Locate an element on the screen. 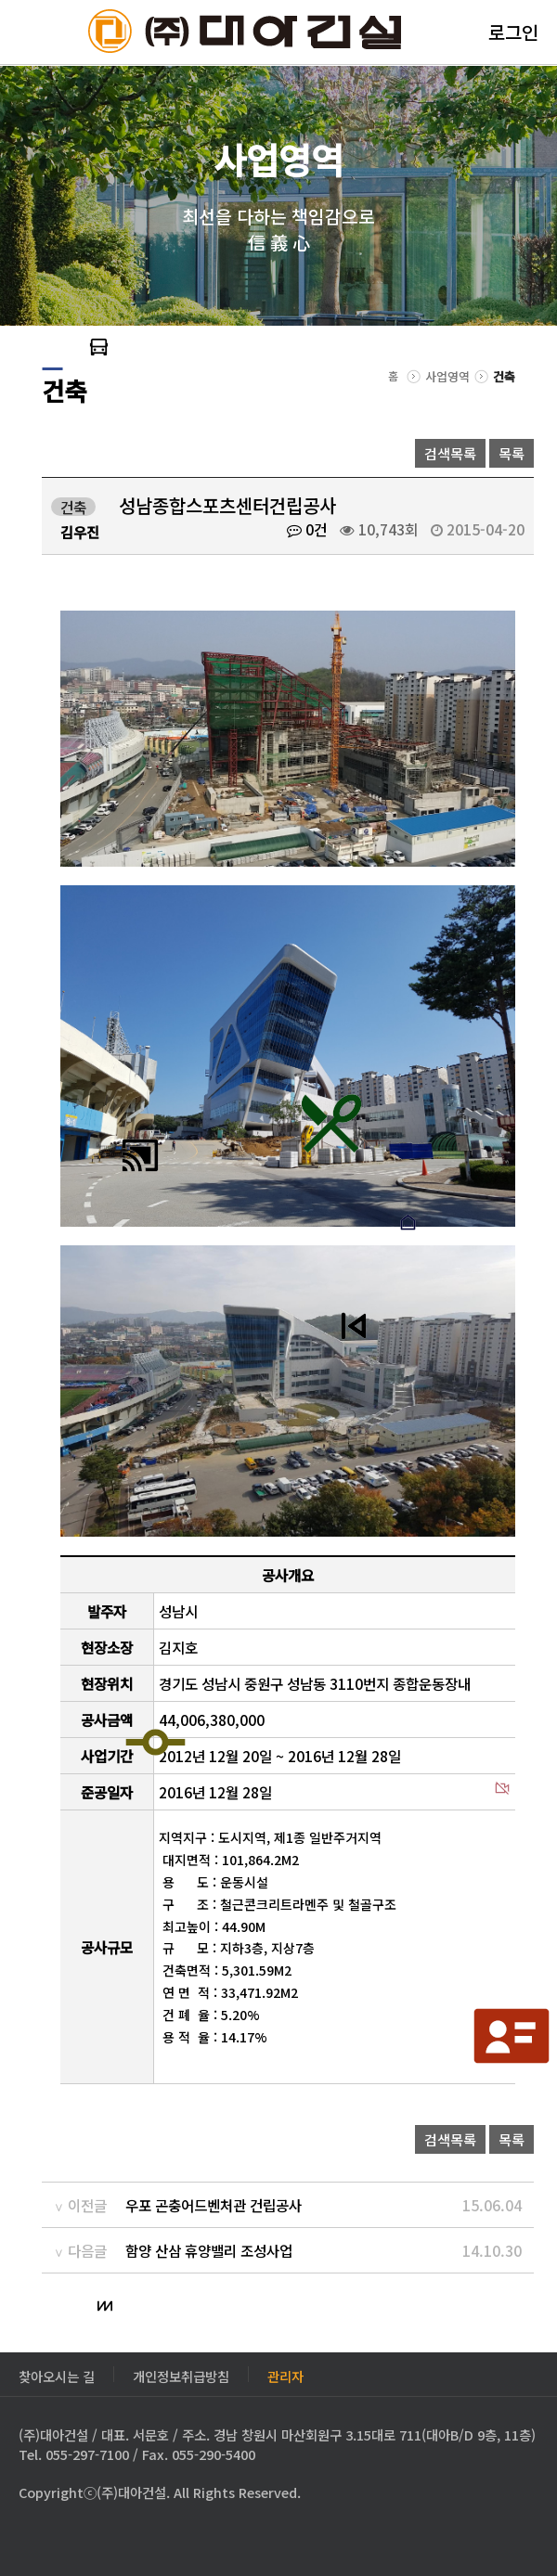 Image resolution: width=557 pixels, height=2576 pixels. navigate to home screen is located at coordinates (408, 1222).